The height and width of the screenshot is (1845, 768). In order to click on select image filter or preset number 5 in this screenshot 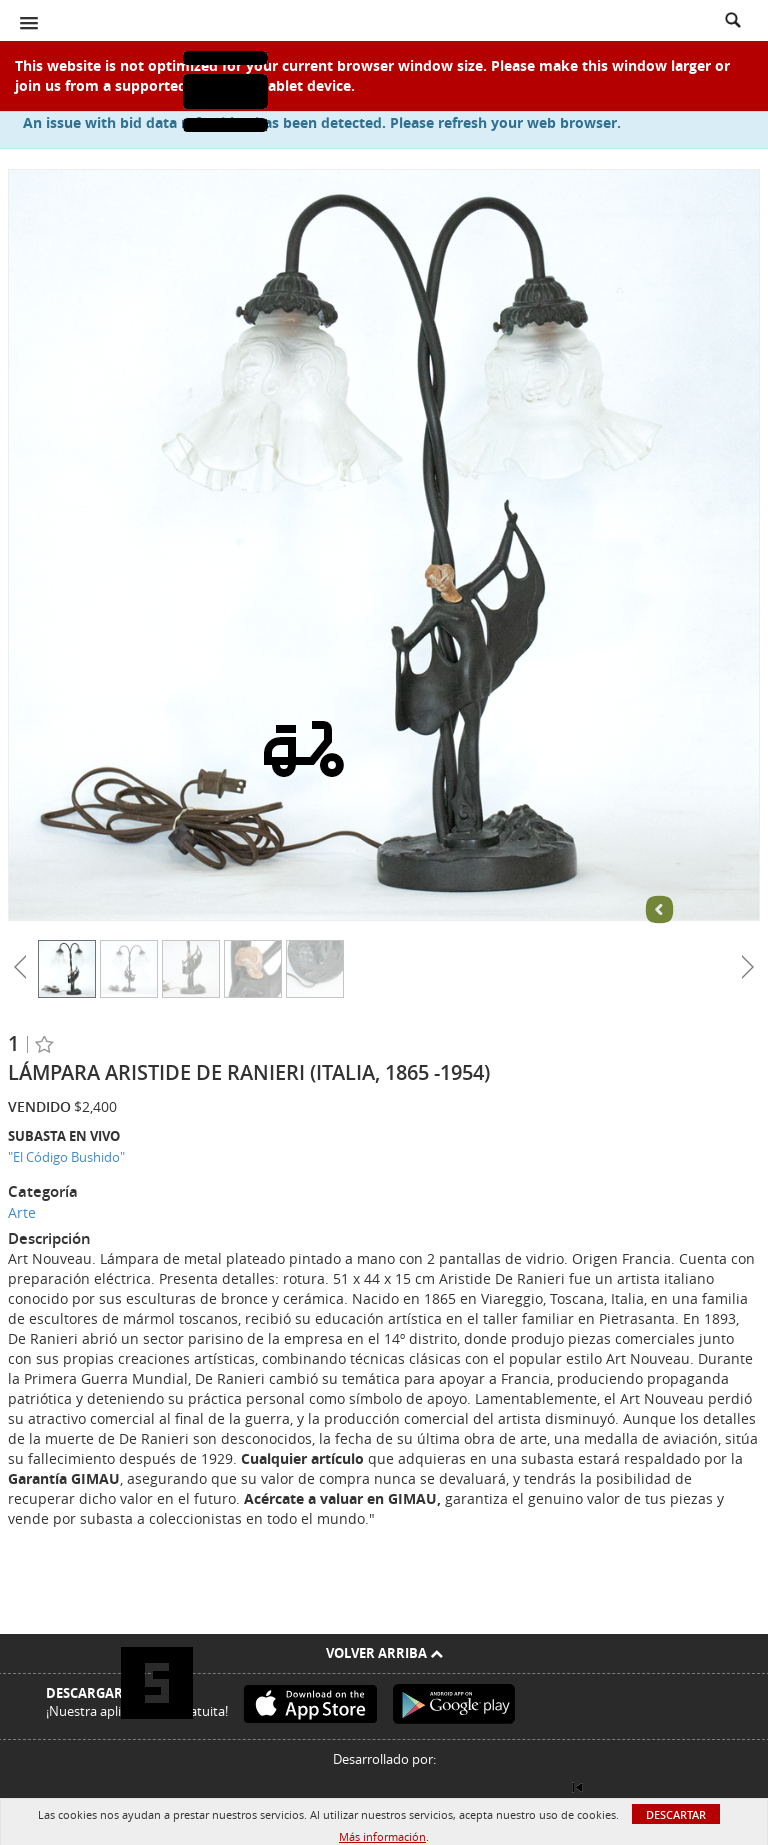, I will do `click(157, 1683)`.